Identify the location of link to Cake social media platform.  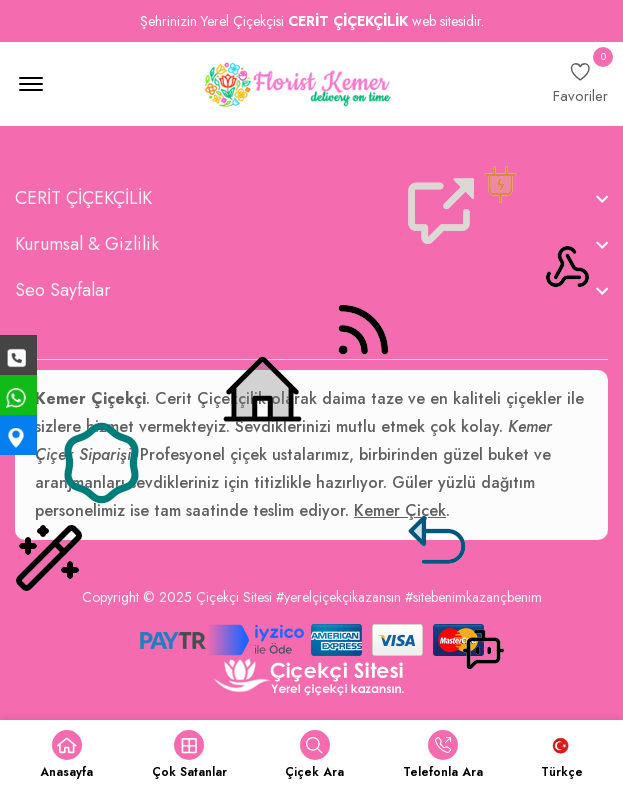
(101, 463).